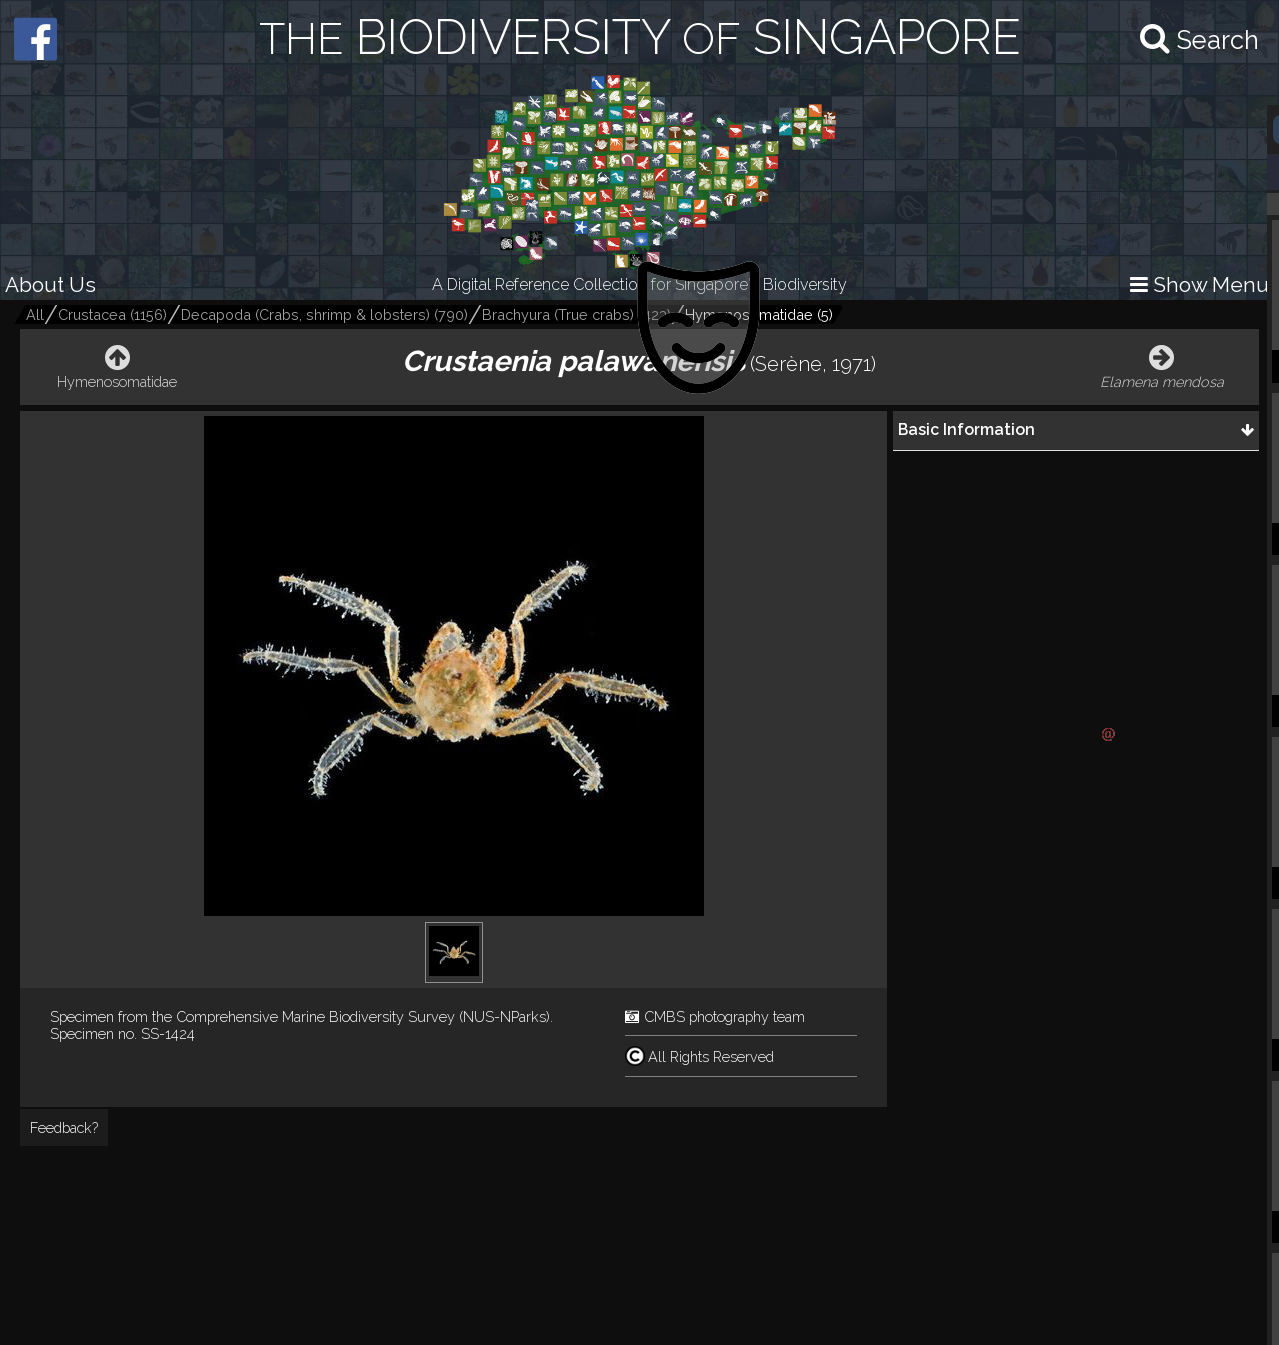  I want to click on mention a user in a comment or message, so click(1108, 734).